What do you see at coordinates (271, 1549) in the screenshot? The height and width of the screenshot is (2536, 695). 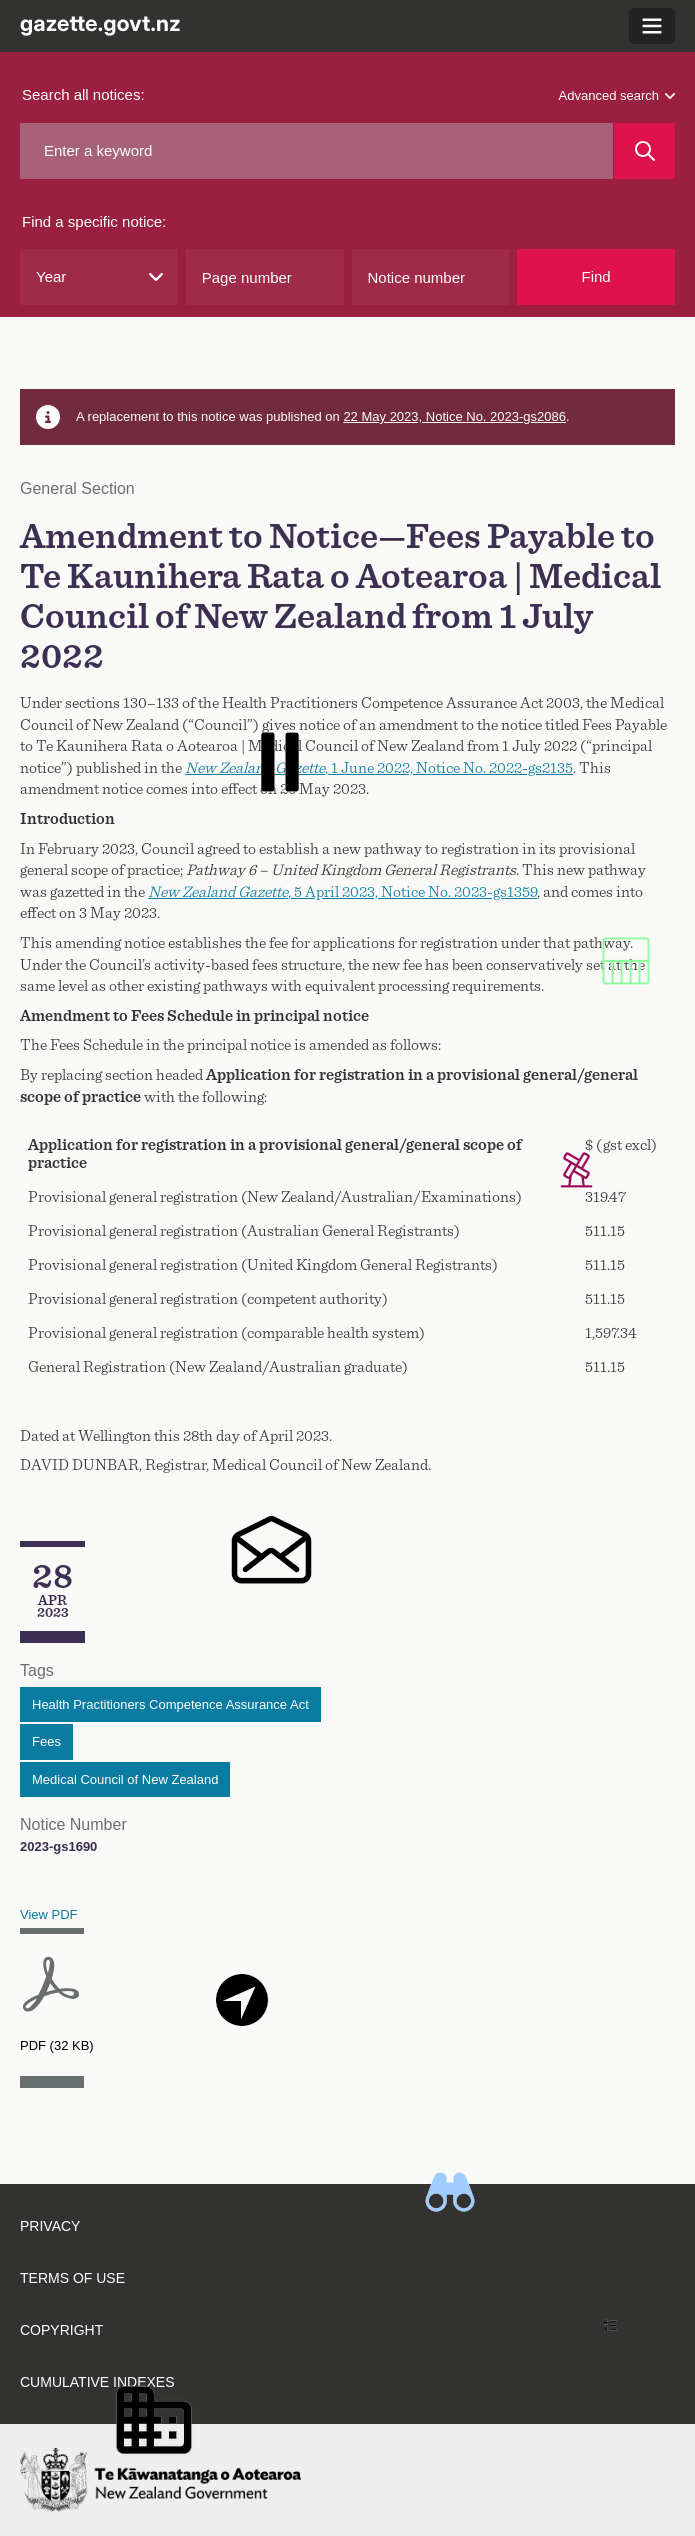 I see `view an opened or read email` at bounding box center [271, 1549].